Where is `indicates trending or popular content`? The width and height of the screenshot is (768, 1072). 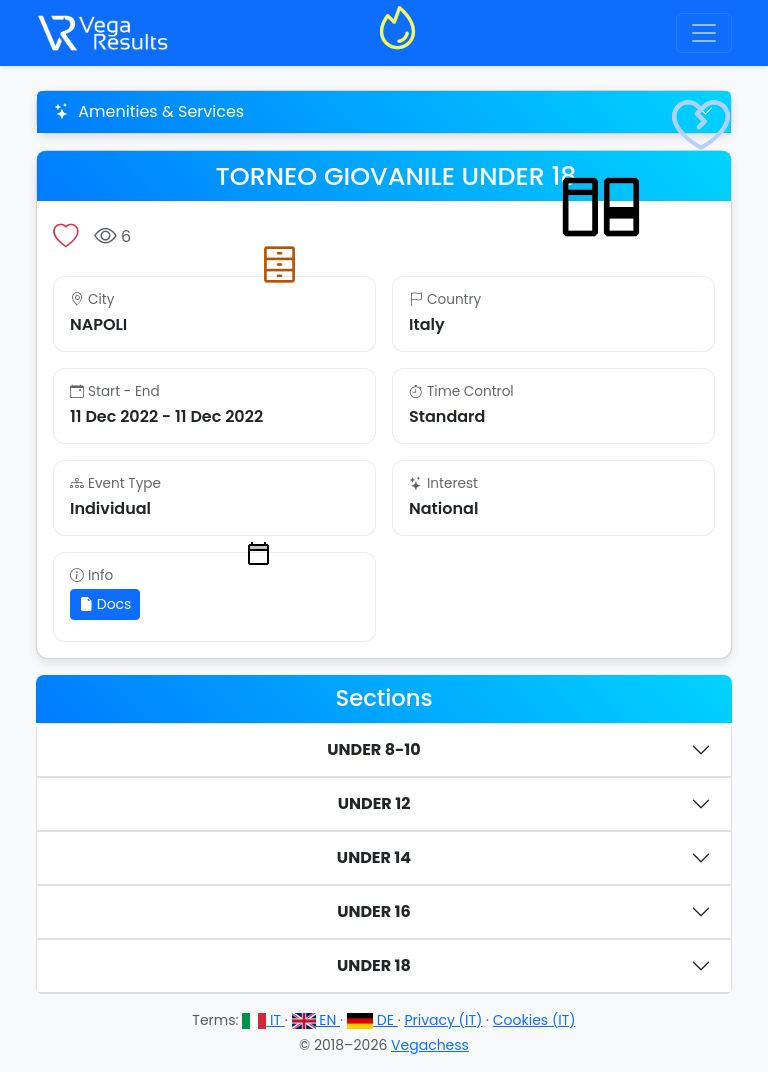
indicates trending or popular content is located at coordinates (397, 28).